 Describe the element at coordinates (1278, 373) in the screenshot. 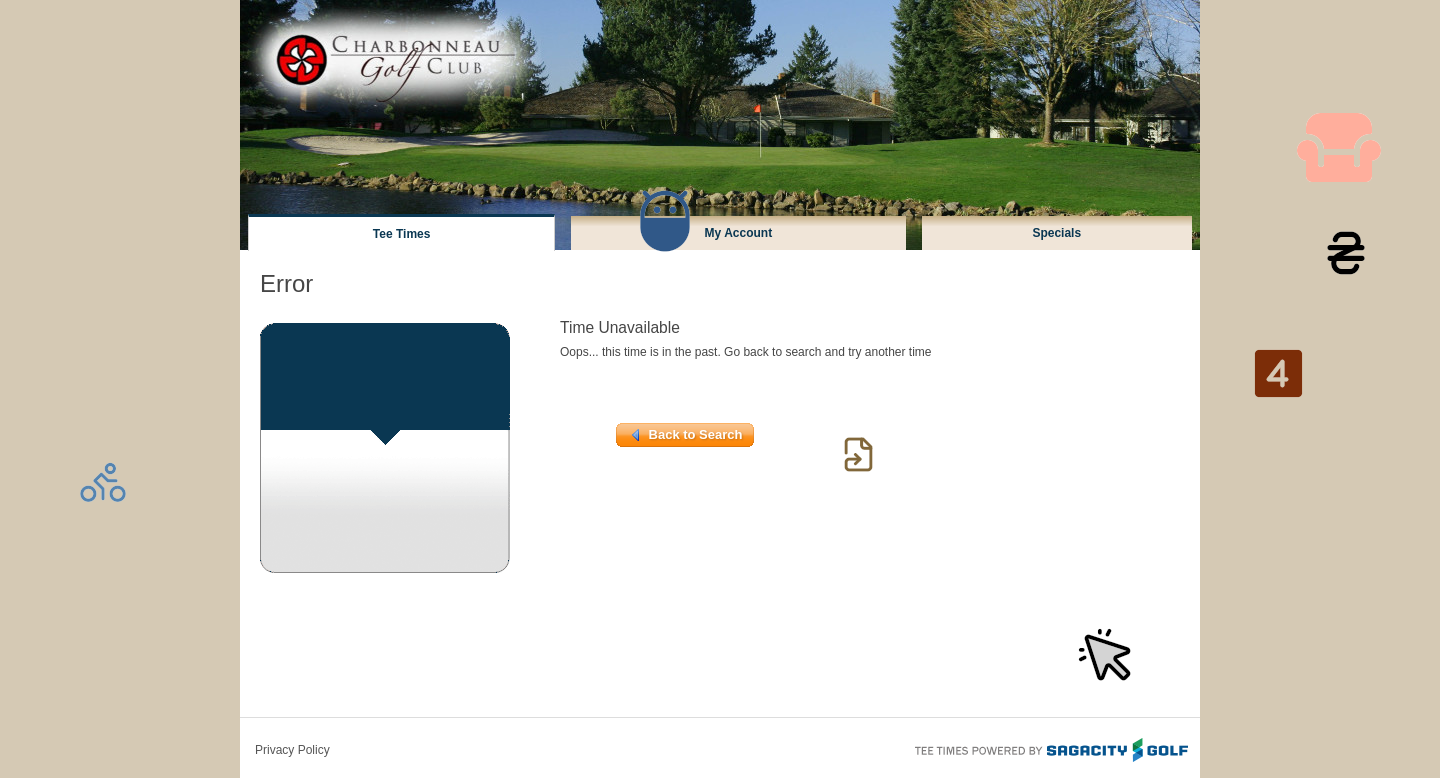

I see `select or navigate to item number four` at that location.